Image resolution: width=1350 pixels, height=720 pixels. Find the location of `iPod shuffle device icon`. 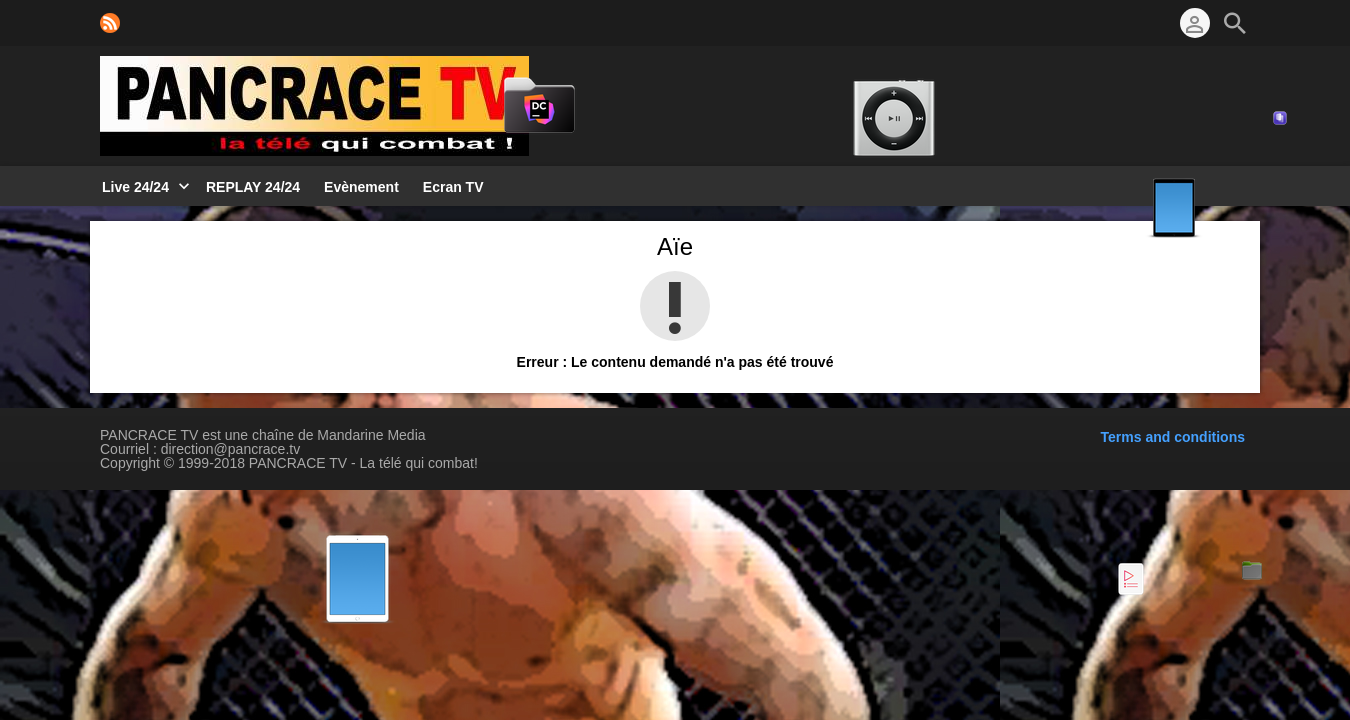

iPod shuffle device icon is located at coordinates (894, 118).